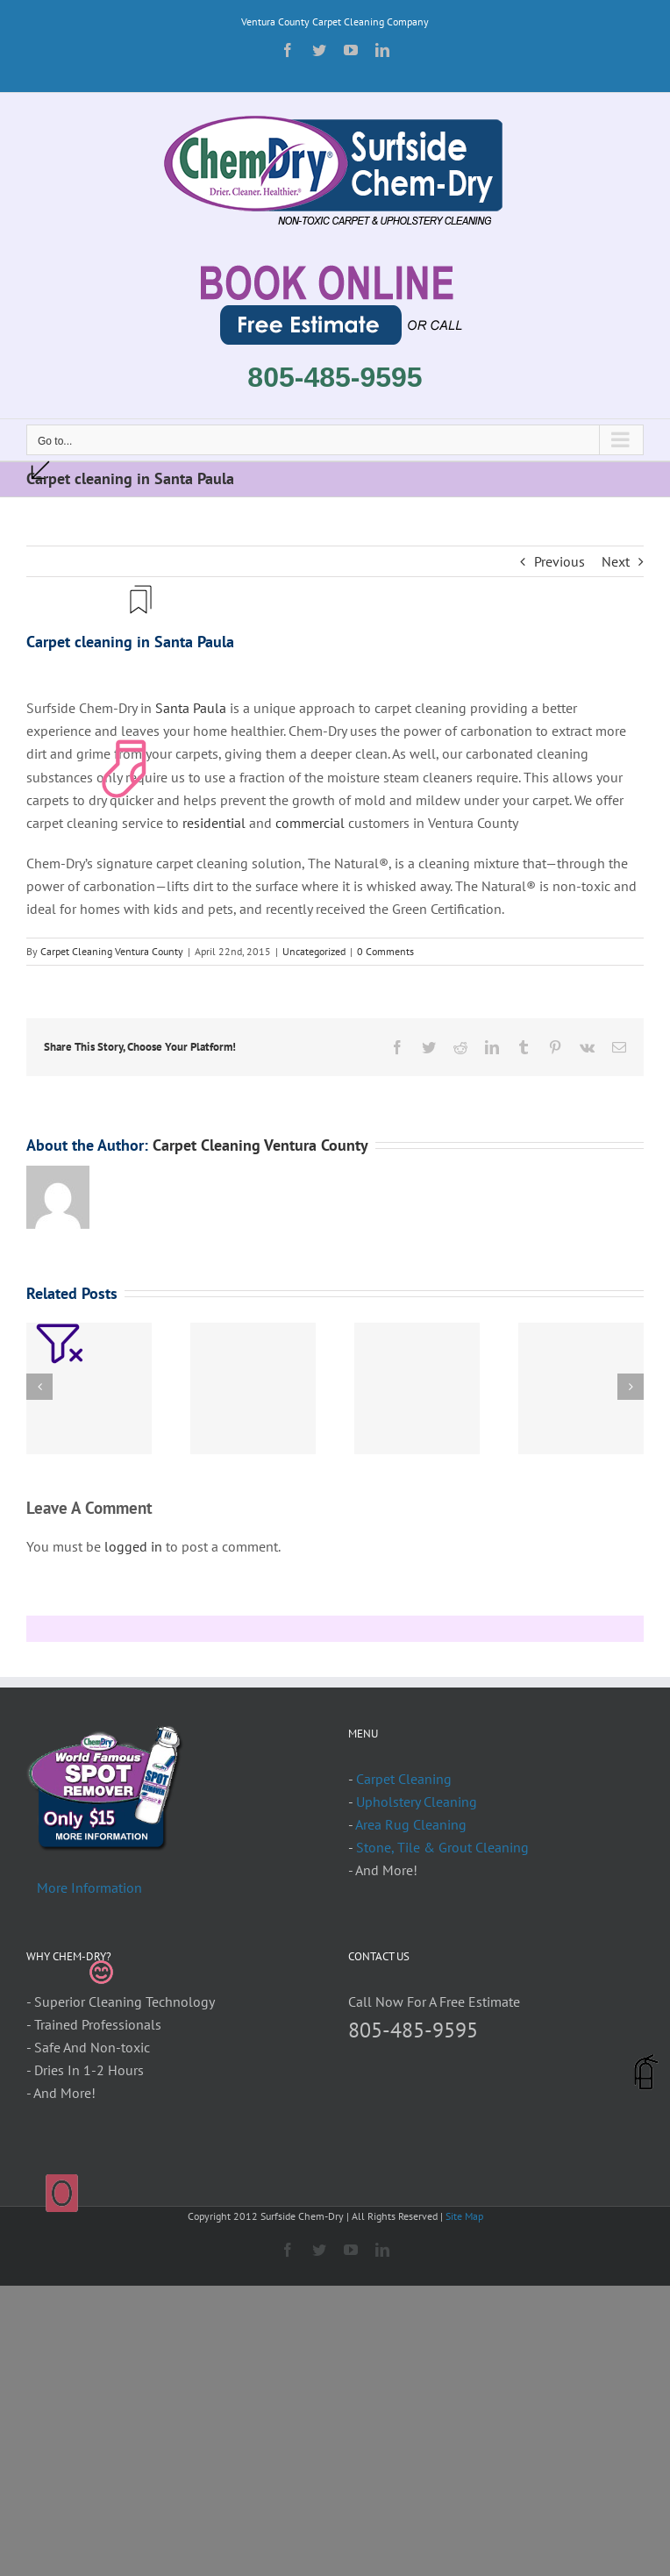  What do you see at coordinates (645, 2073) in the screenshot?
I see `access fire safety information` at bounding box center [645, 2073].